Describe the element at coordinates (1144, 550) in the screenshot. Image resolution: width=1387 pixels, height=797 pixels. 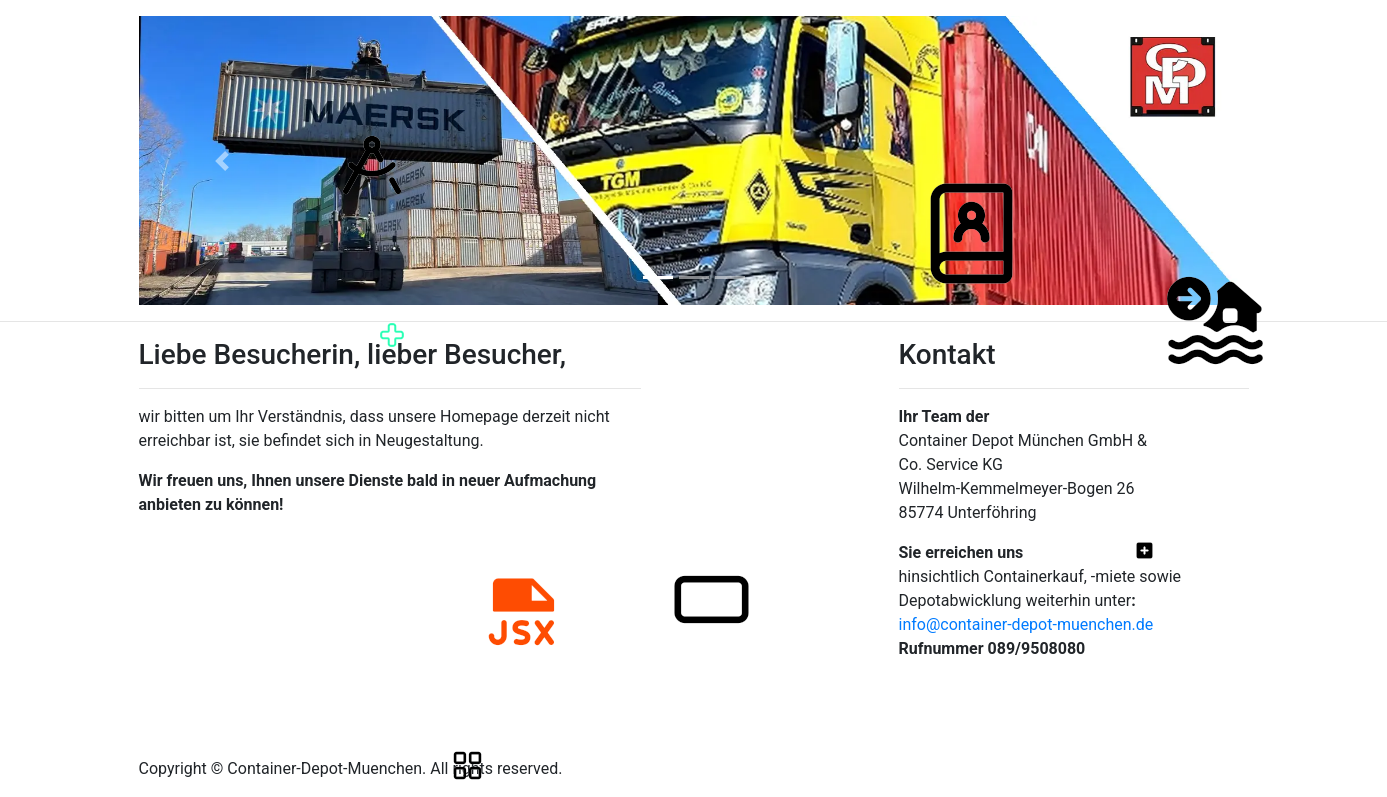
I see `add a new item` at that location.